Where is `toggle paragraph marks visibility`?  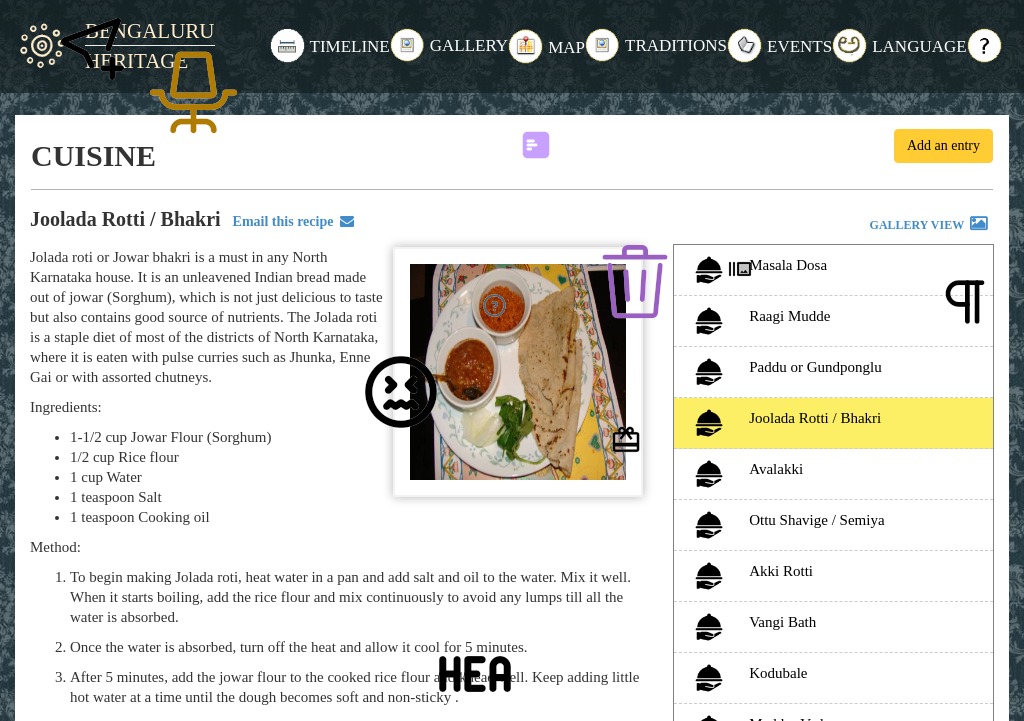
toggle paragraph marks visibility is located at coordinates (965, 302).